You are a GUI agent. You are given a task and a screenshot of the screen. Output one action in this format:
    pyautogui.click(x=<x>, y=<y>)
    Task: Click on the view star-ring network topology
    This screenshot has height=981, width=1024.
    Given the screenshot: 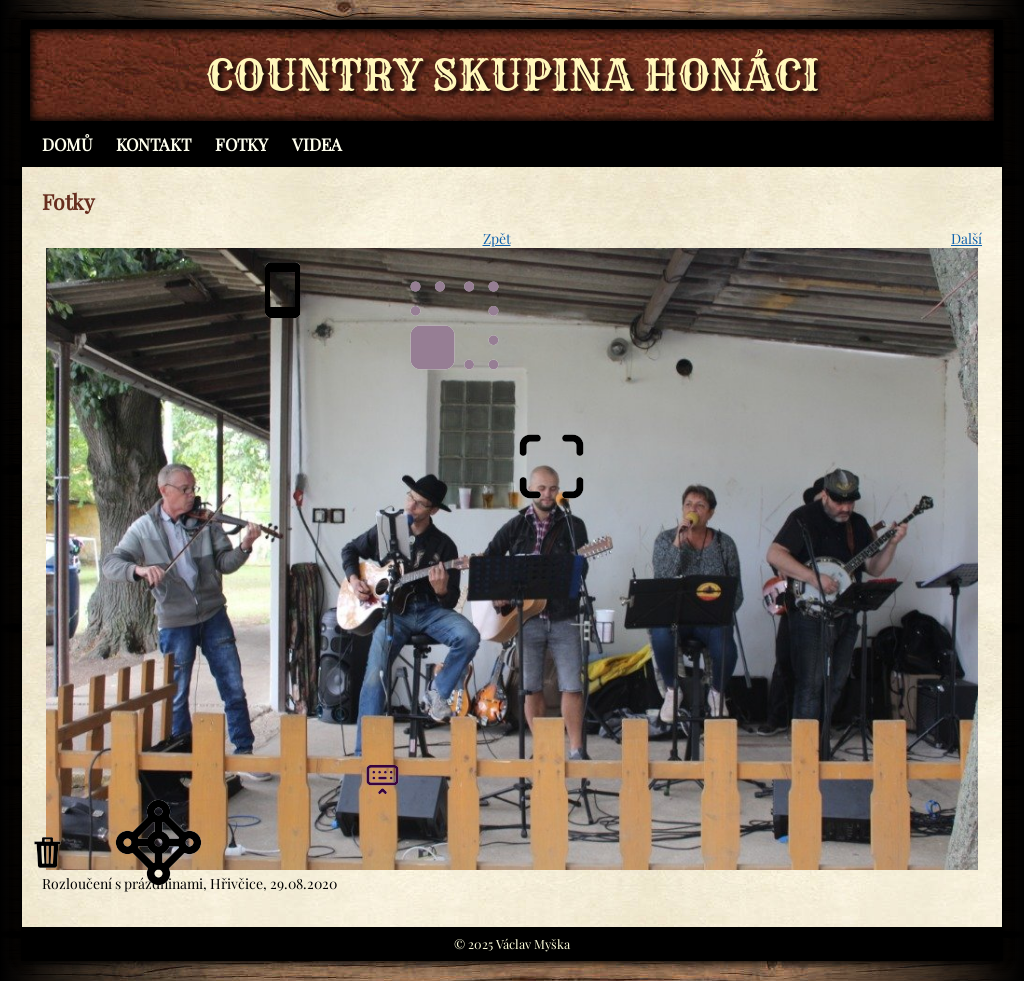 What is the action you would take?
    pyautogui.click(x=158, y=842)
    